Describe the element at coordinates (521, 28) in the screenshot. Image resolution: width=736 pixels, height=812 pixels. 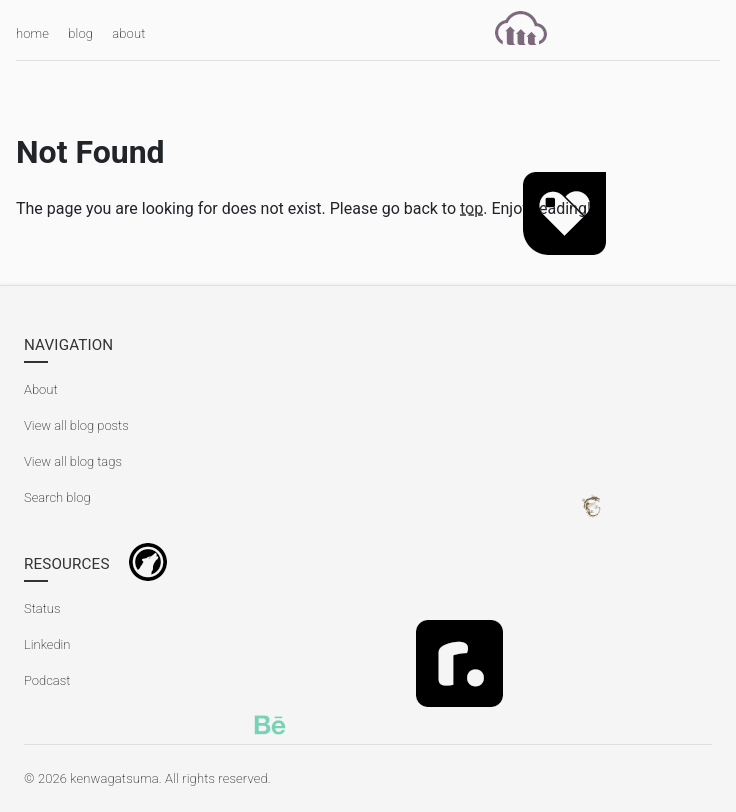
I see `cloudinary logo - cloud-based media management platform` at that location.